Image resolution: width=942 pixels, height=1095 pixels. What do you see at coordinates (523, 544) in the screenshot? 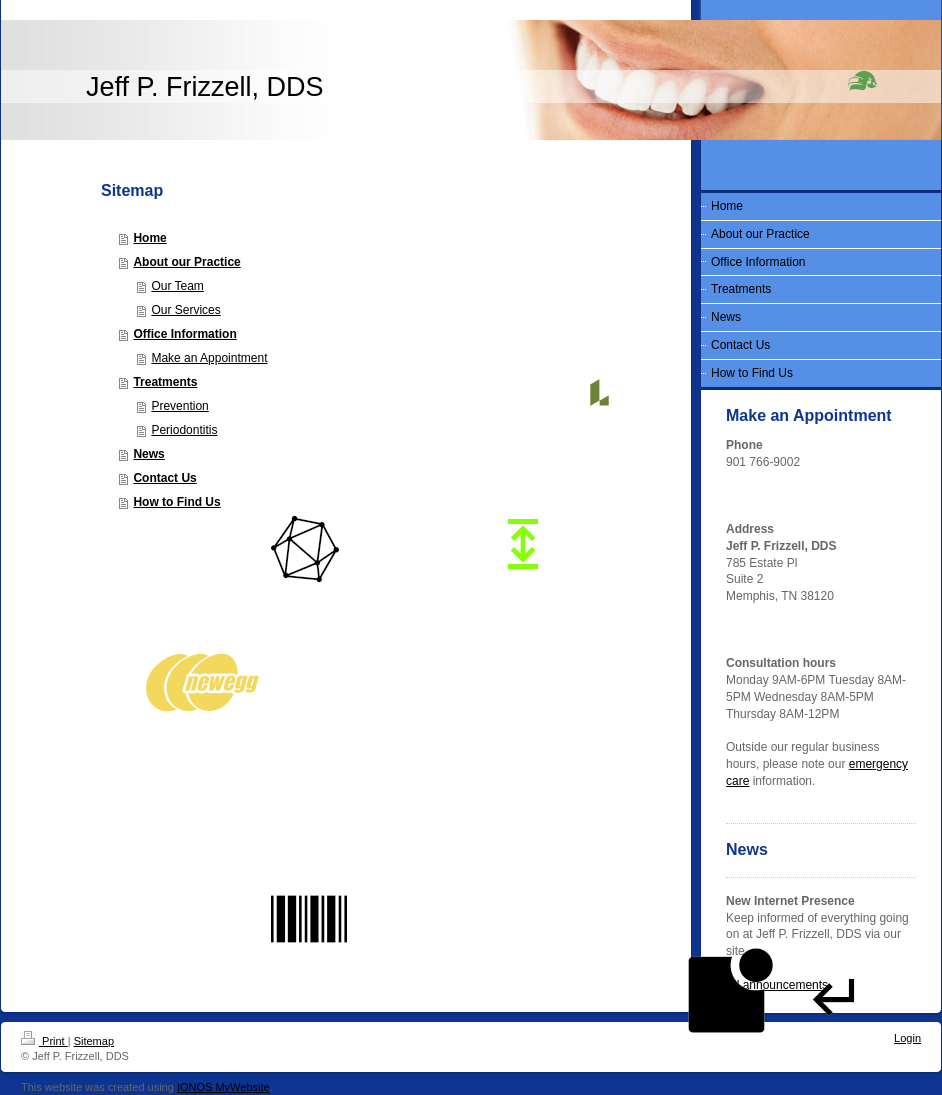
I see `expand element height vertically` at bounding box center [523, 544].